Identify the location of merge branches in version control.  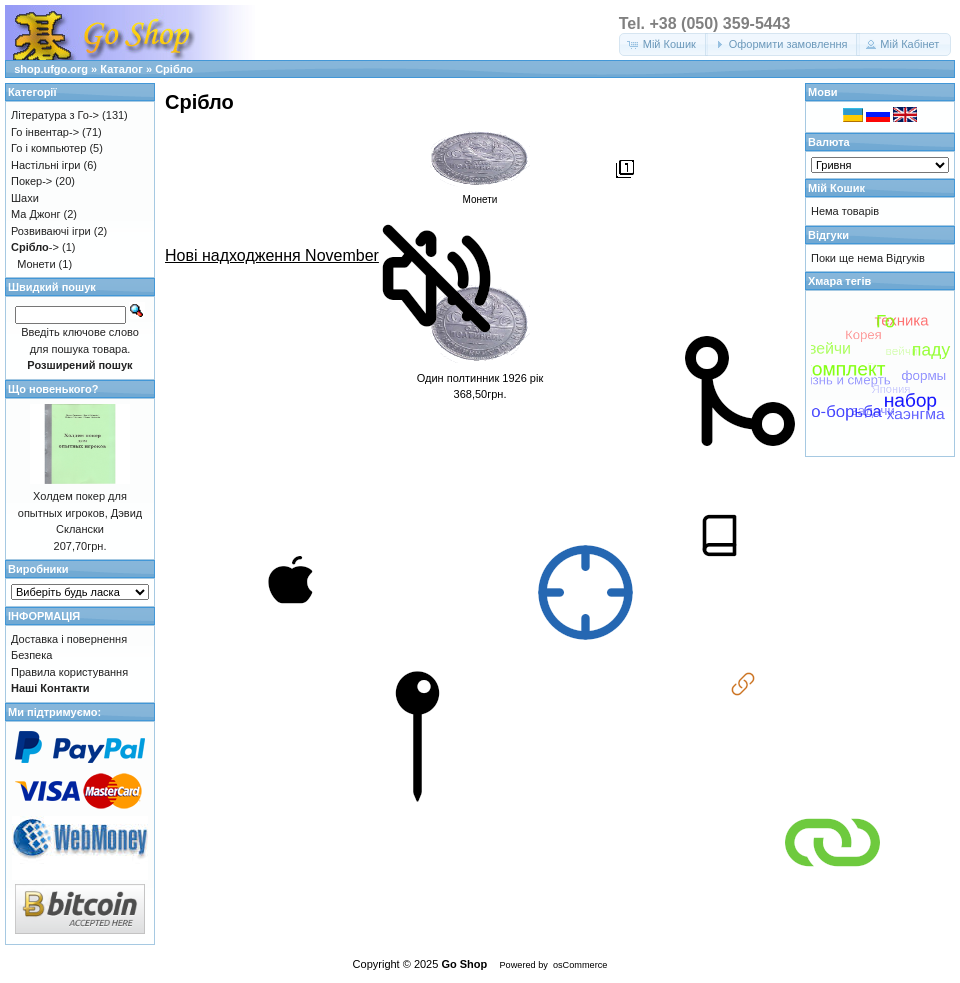
(740, 391).